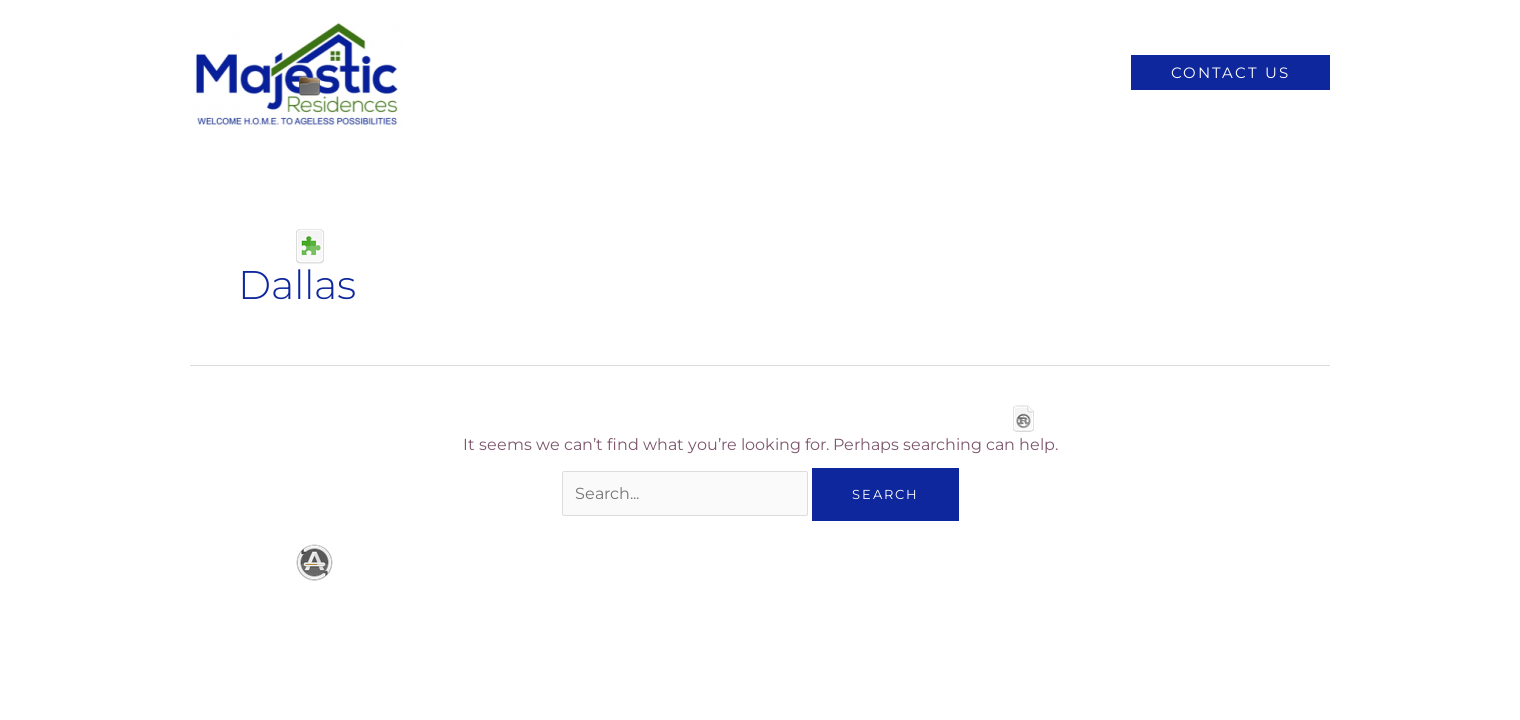 Image resolution: width=1520 pixels, height=720 pixels. Describe the element at coordinates (310, 246) in the screenshot. I see `firefox browser extension or add-on installer file` at that location.